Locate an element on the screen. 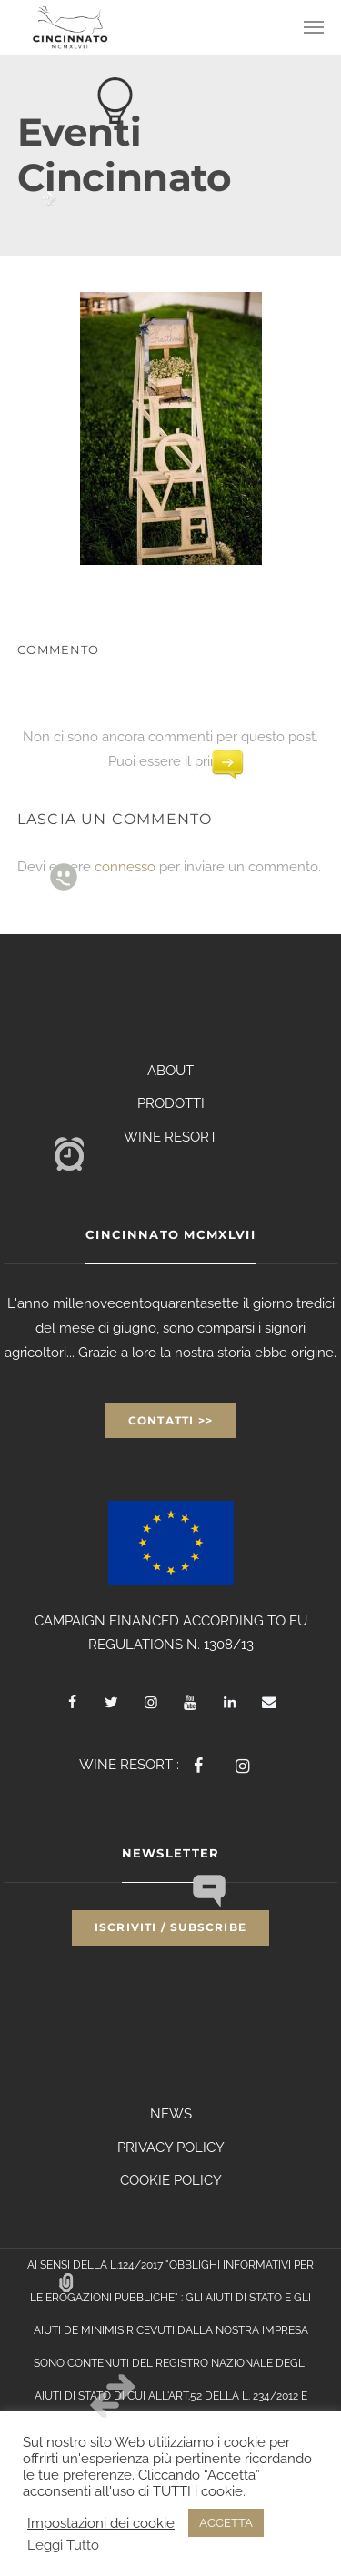 This screenshot has width=341, height=2576. indicates confusion or uncertainty about an action is located at coordinates (64, 877).